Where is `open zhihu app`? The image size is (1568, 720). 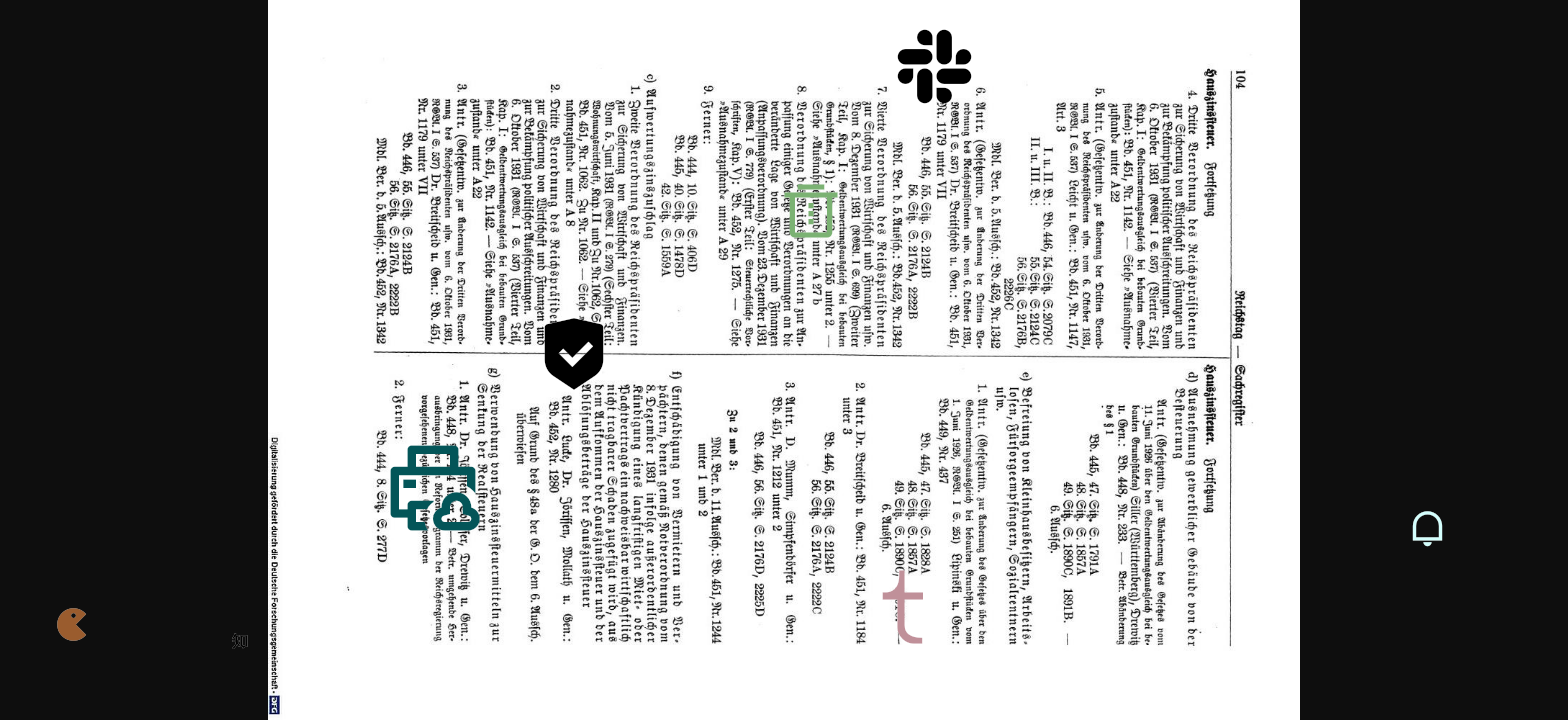
open zhihu app is located at coordinates (240, 641).